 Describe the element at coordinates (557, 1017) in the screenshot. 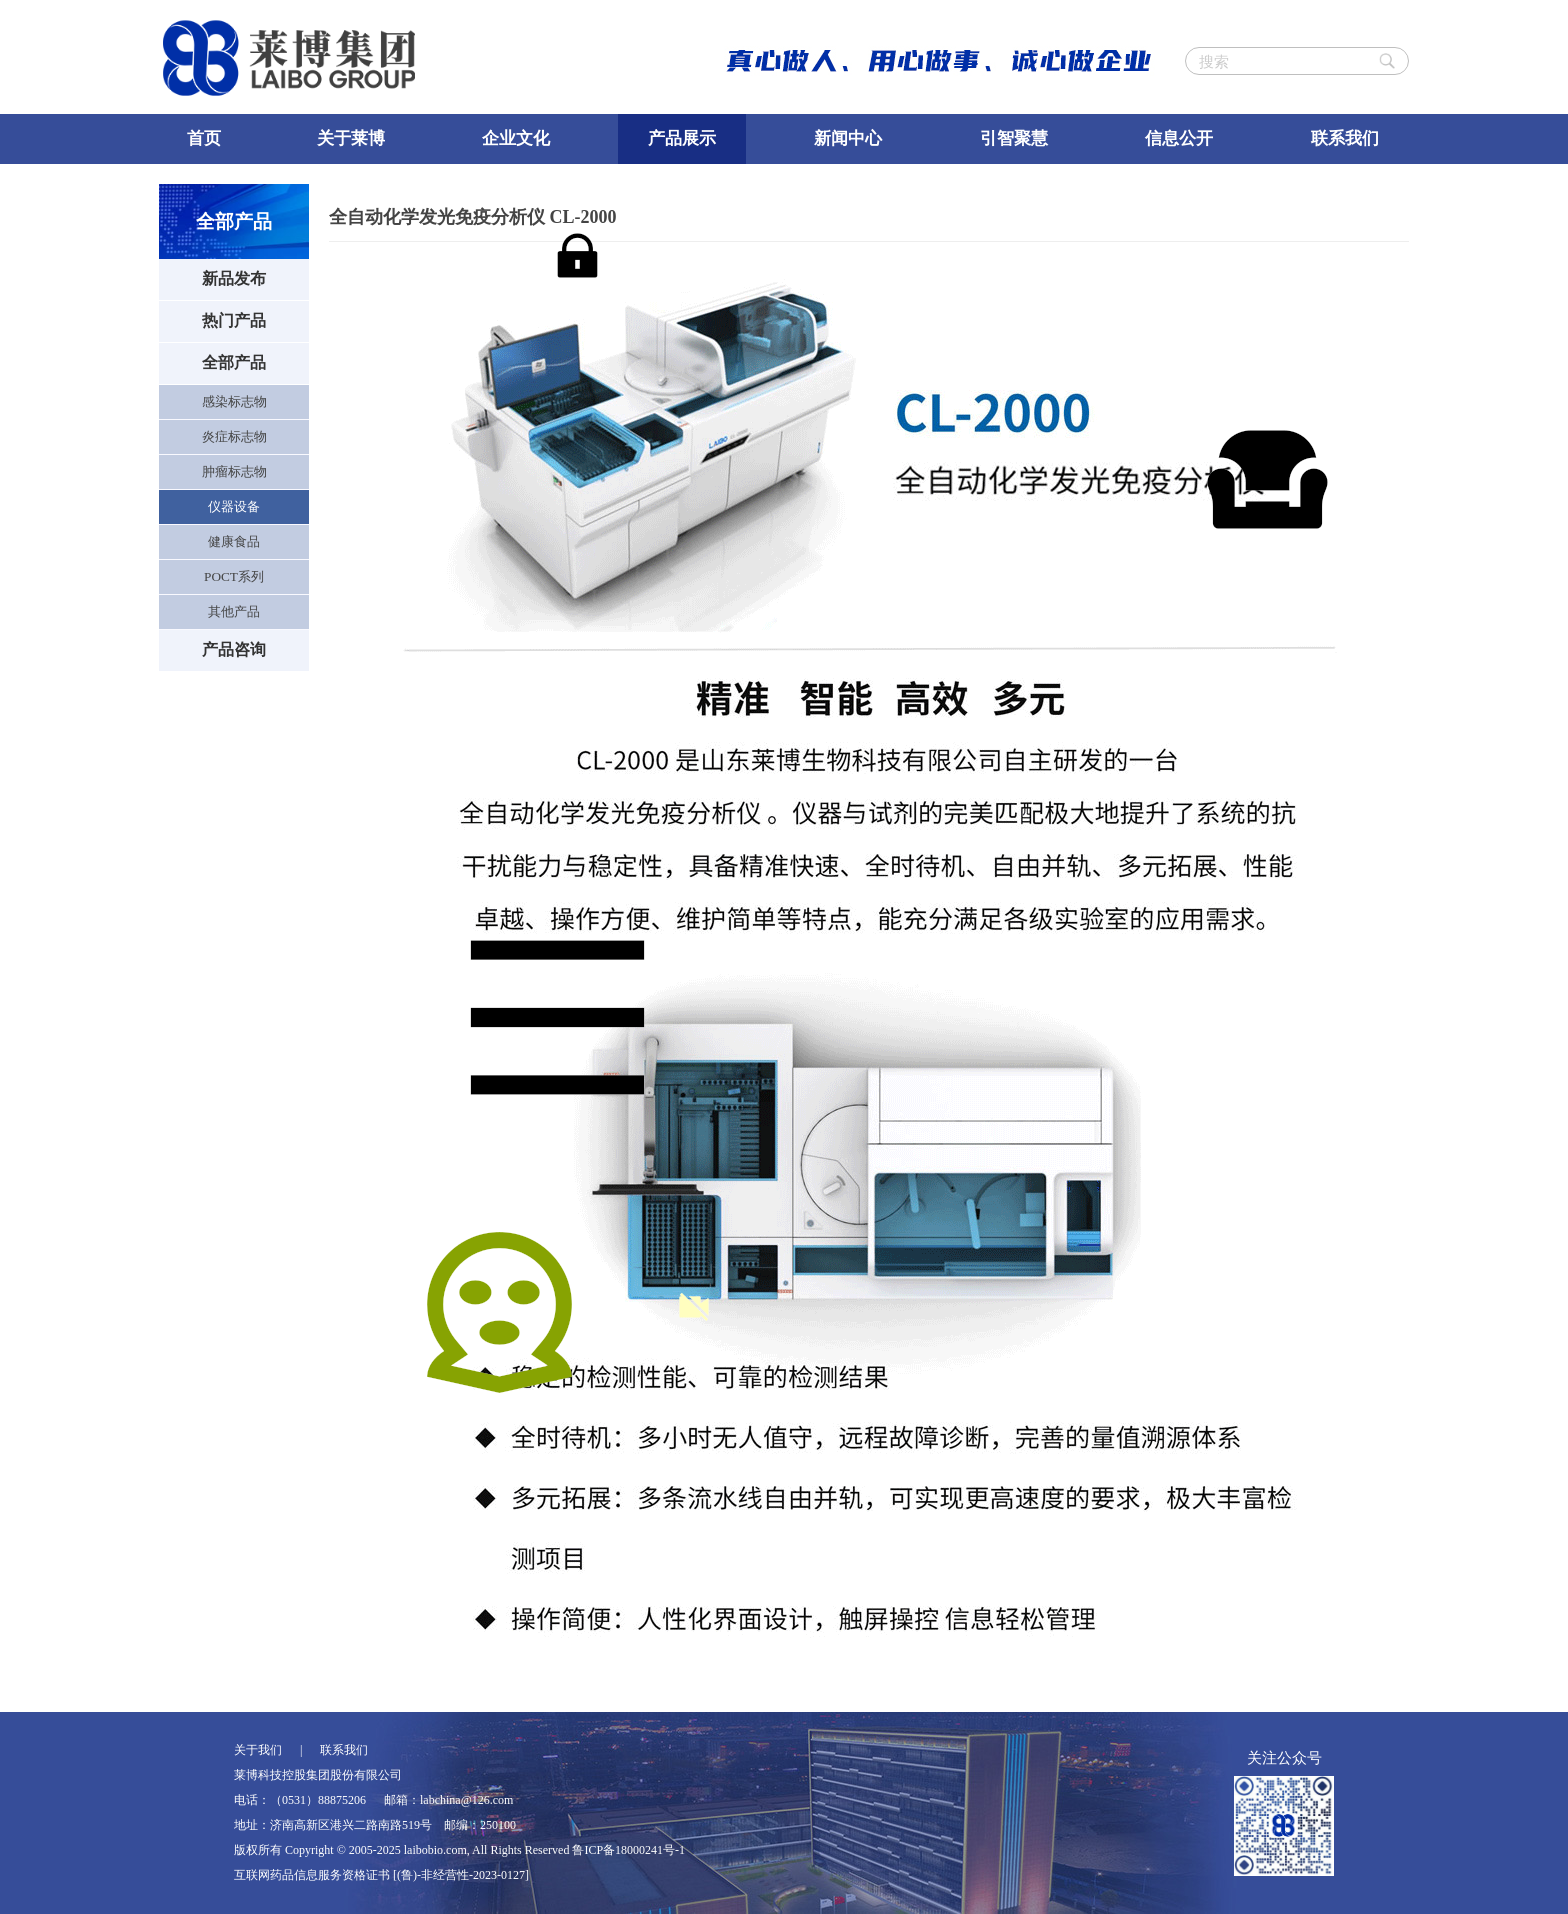

I see `open navigation menu` at that location.